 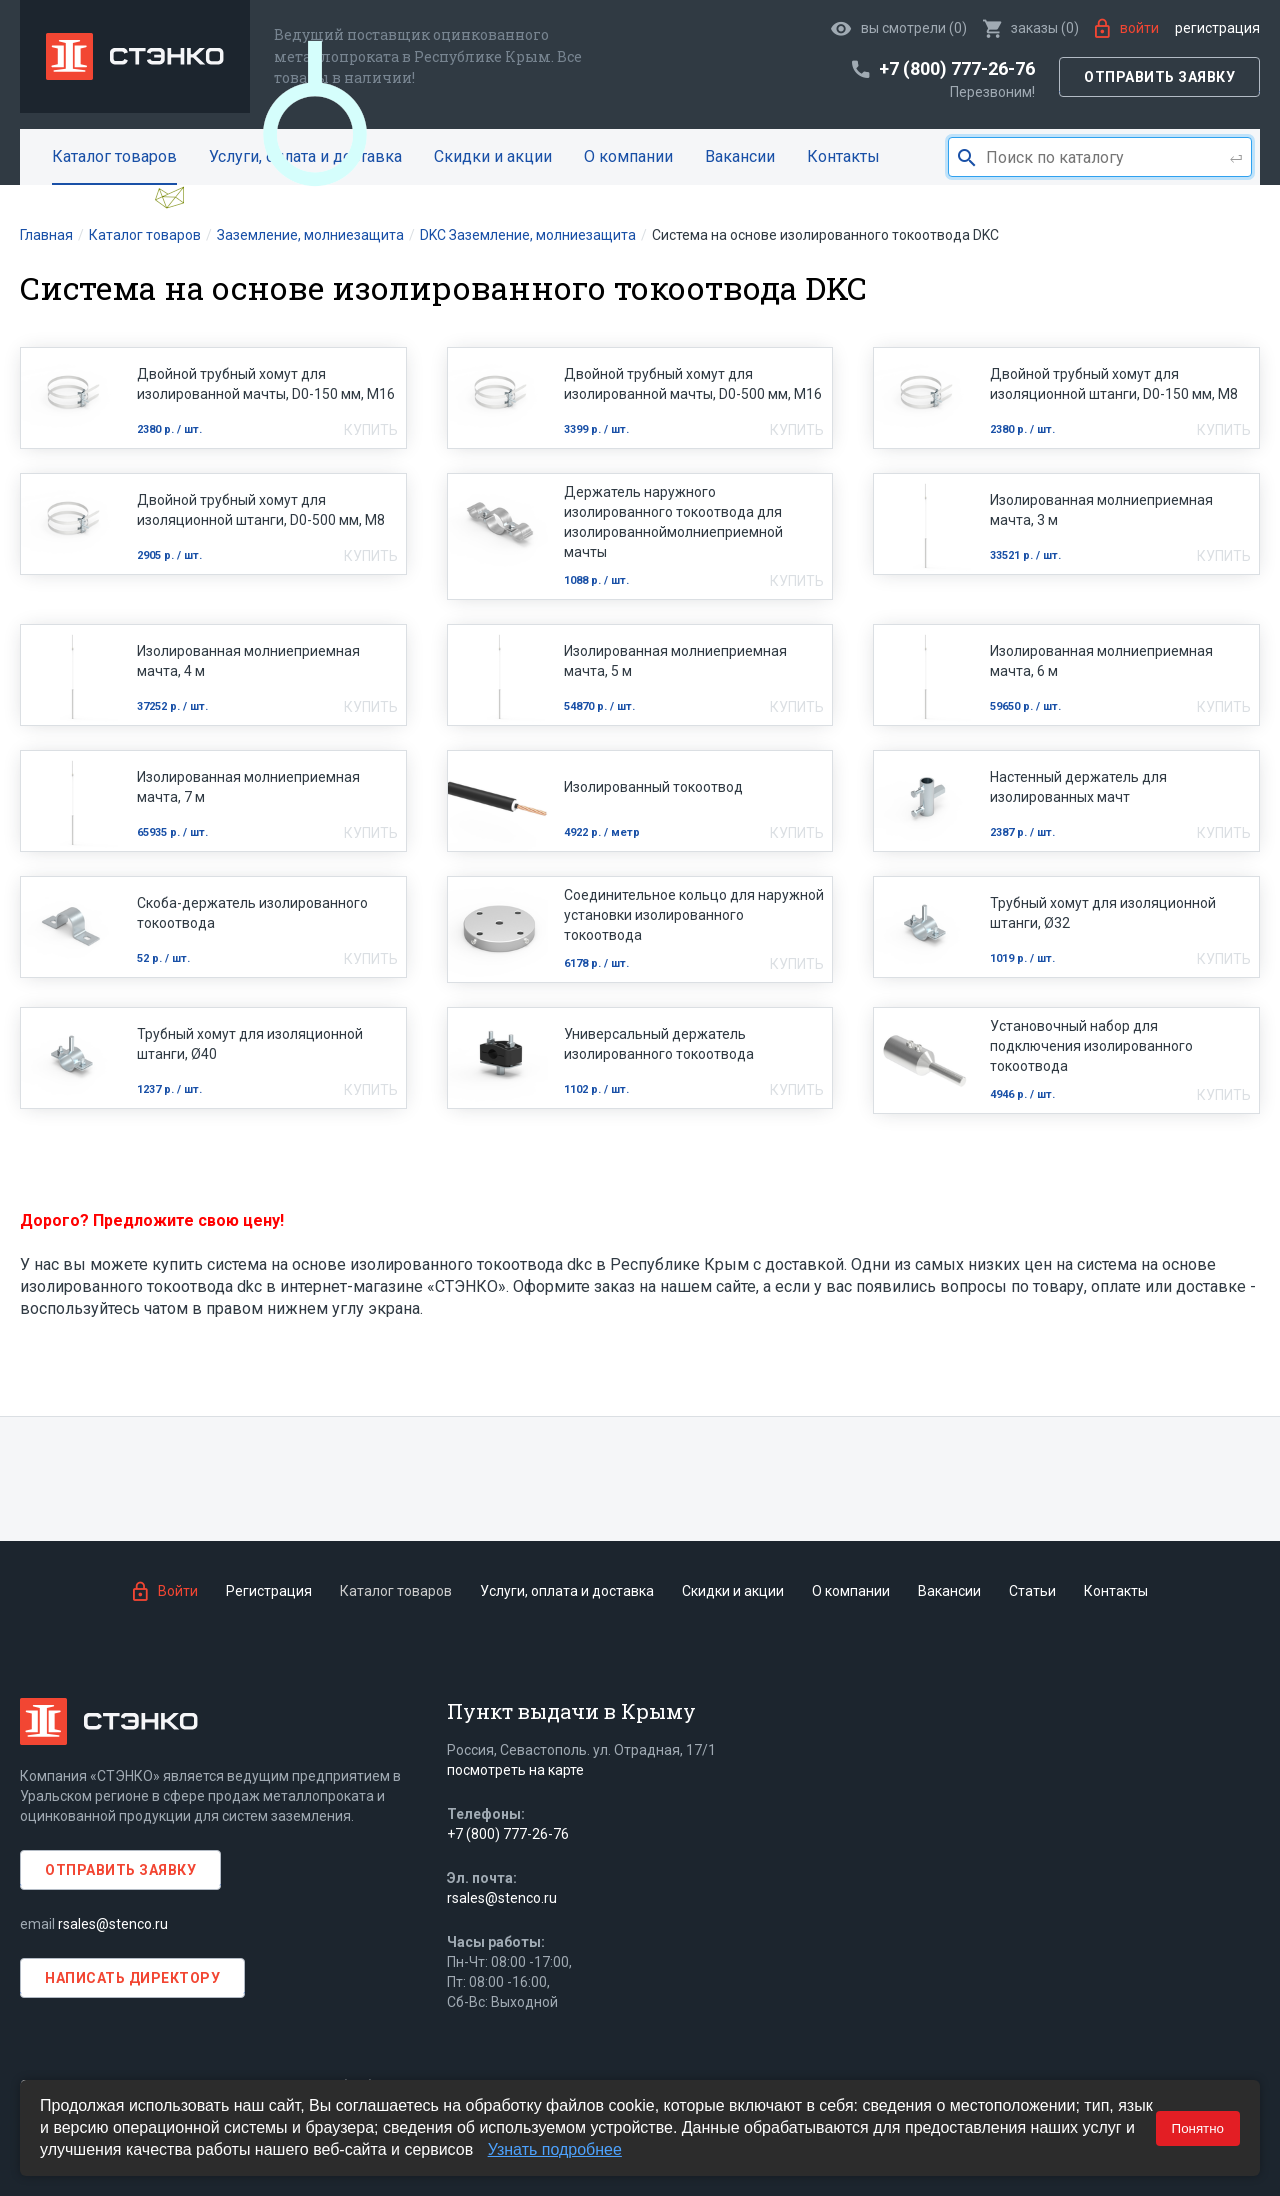 What do you see at coordinates (169, 197) in the screenshot?
I see `checkio coding platform logo` at bounding box center [169, 197].